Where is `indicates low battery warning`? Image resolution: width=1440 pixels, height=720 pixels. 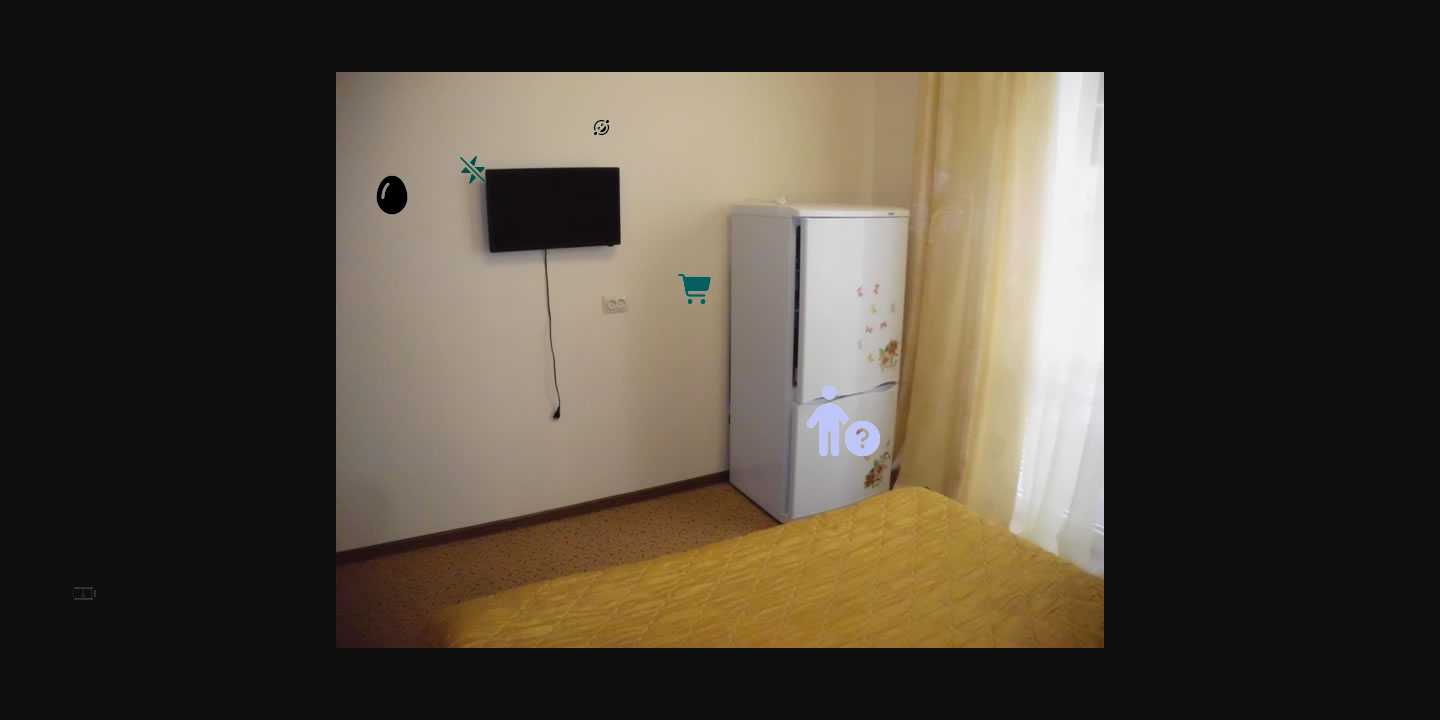
indicates low battery warning is located at coordinates (84, 593).